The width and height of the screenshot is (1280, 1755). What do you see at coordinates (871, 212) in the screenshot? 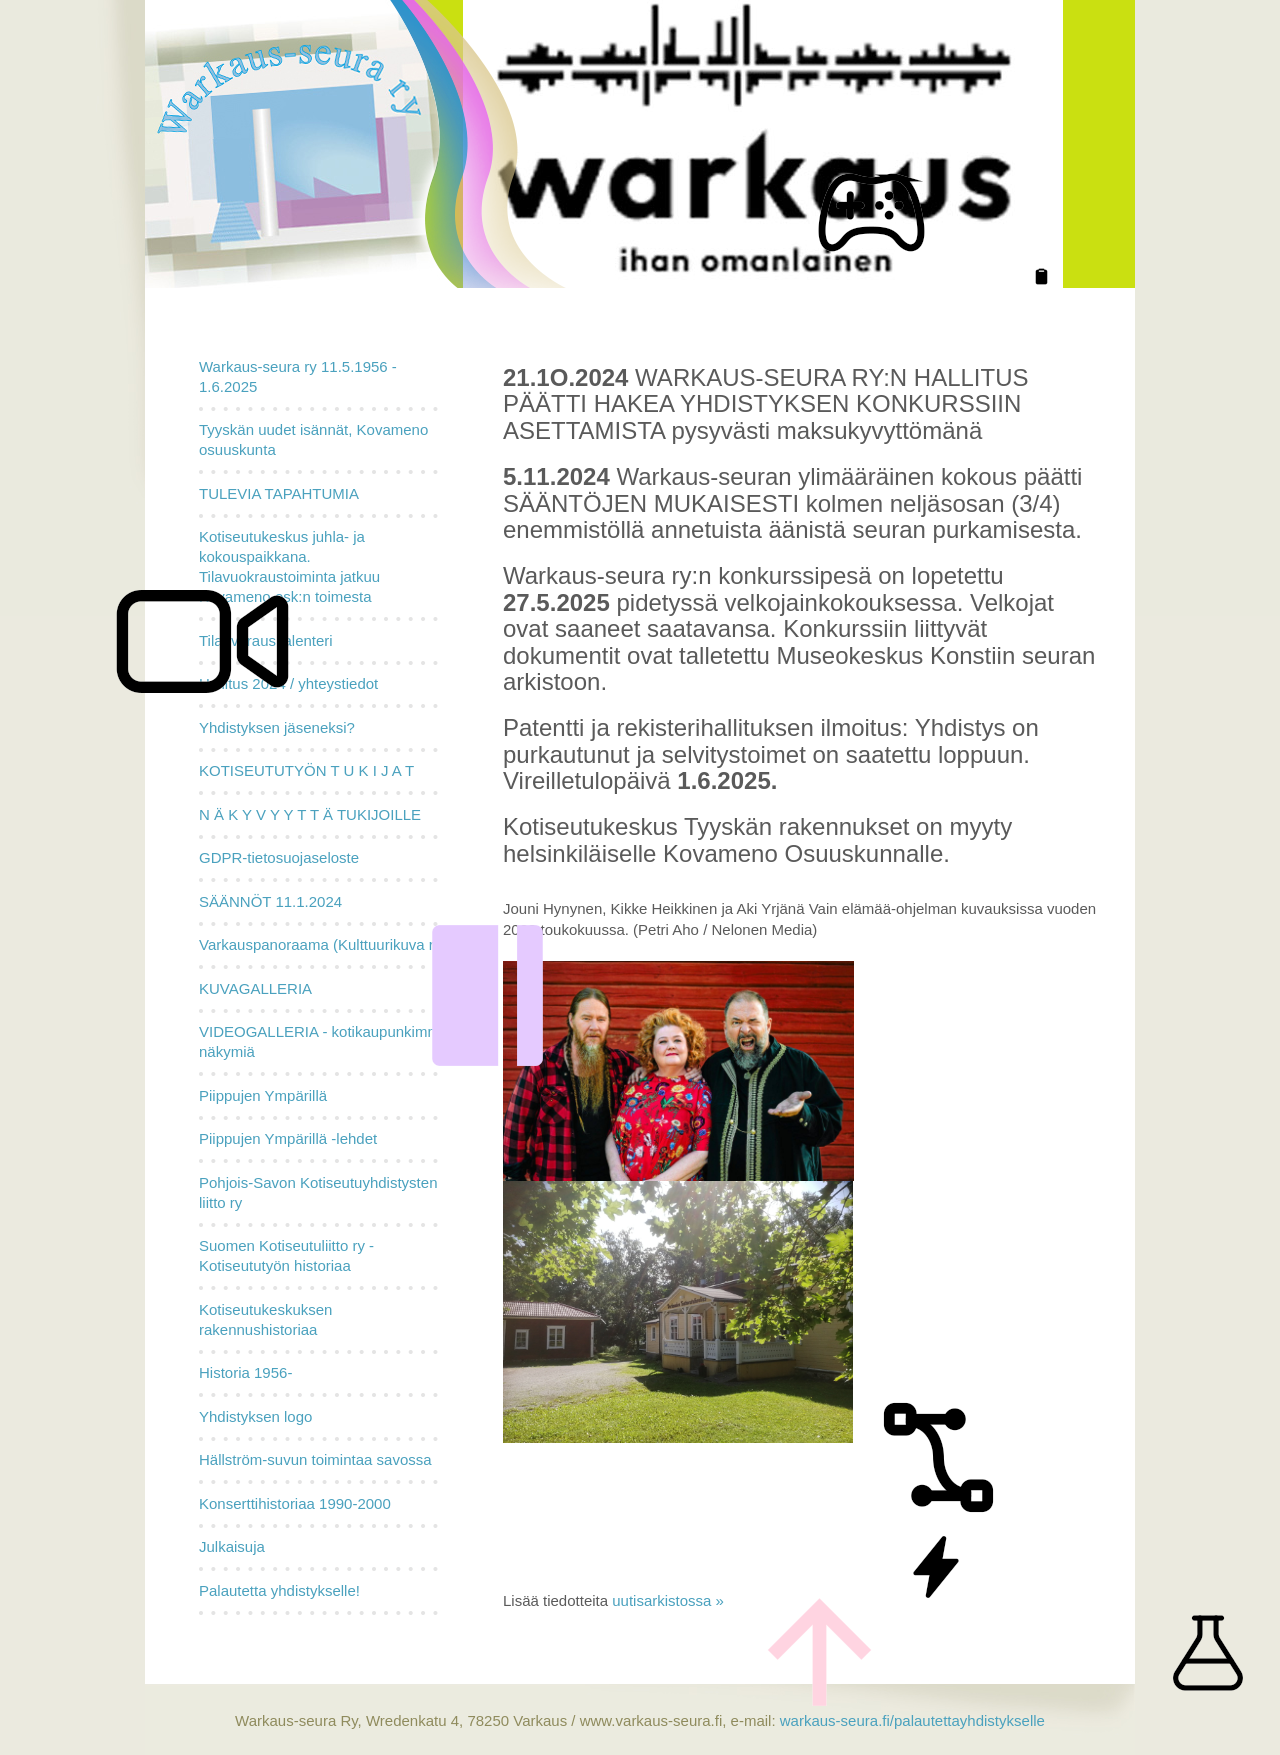
I see `access gaming features or game library` at bounding box center [871, 212].